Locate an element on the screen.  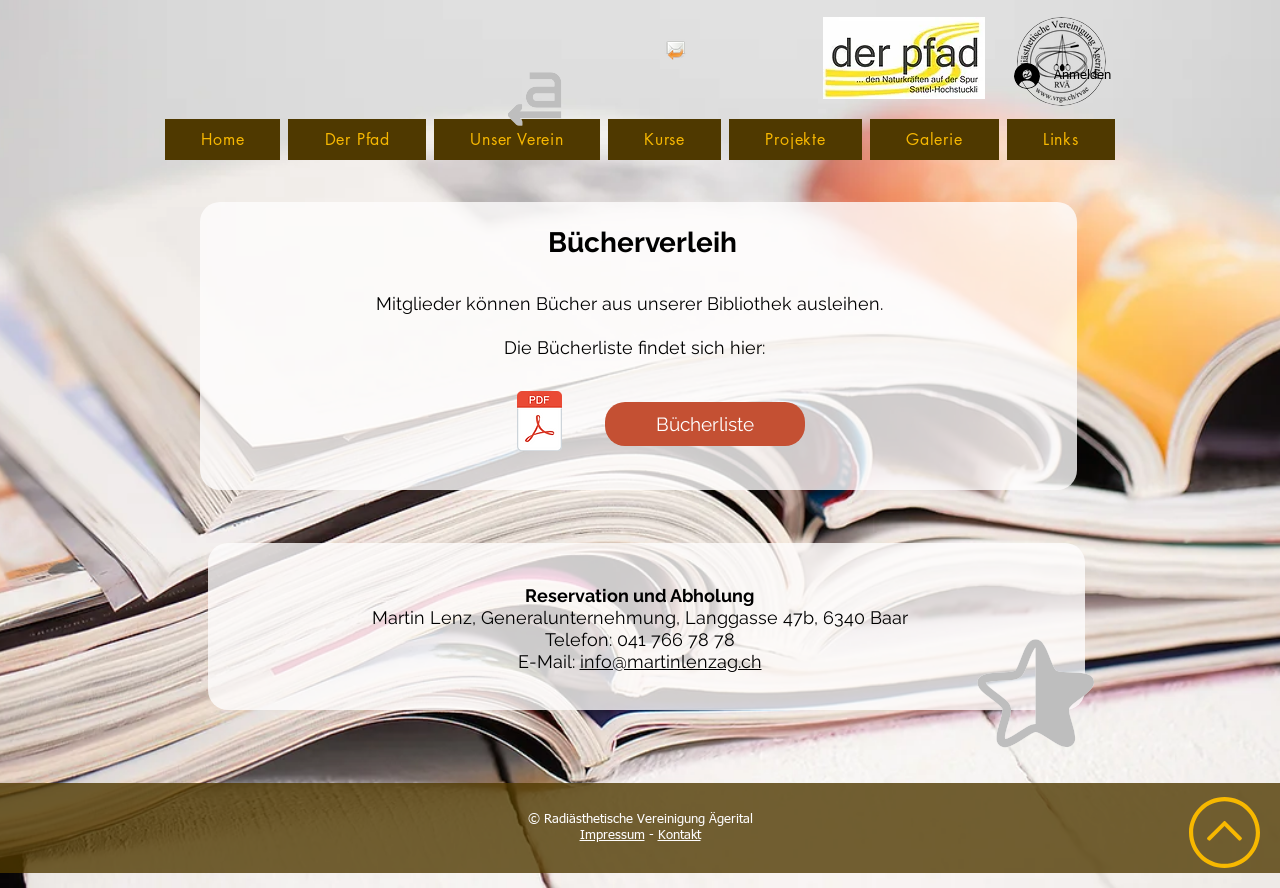
switch text direction to right-to-left is located at coordinates (536, 100).